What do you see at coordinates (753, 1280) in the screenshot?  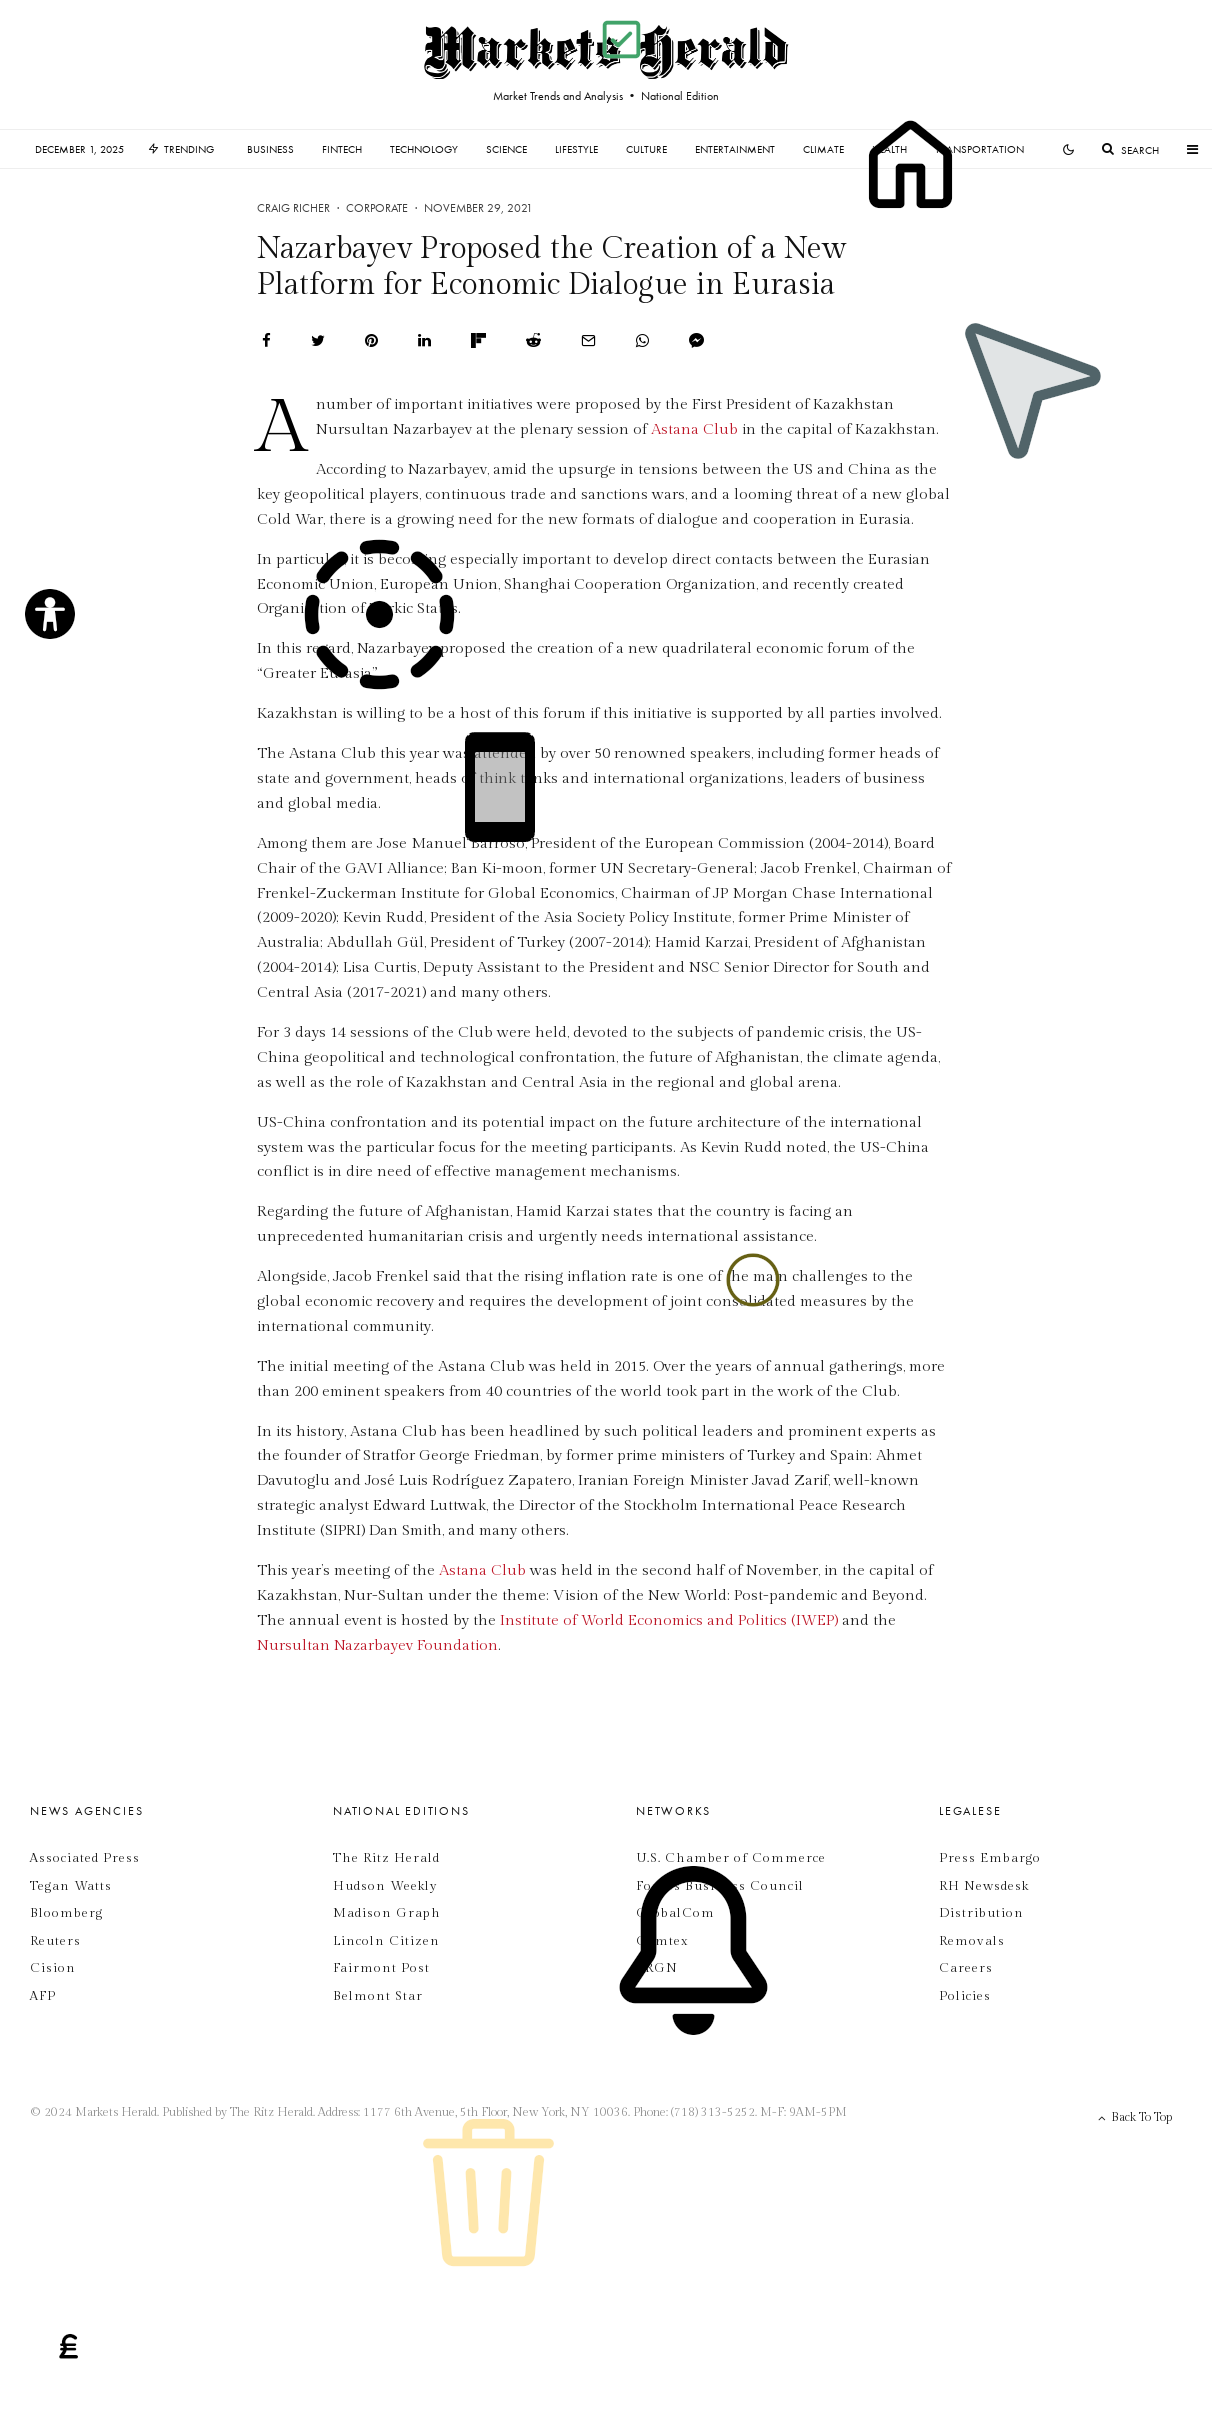 I see `unselected radio button or checkbox option` at bounding box center [753, 1280].